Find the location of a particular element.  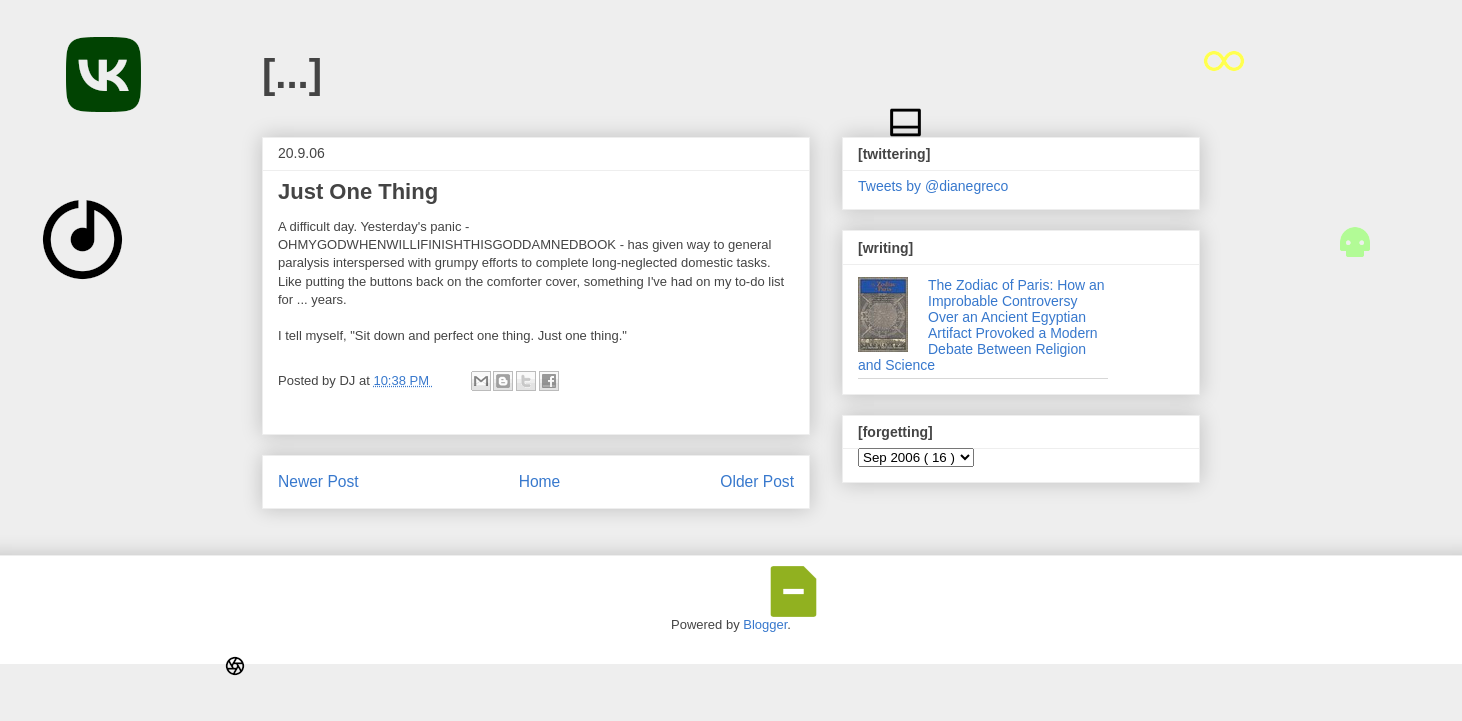

reduce or compress file size is located at coordinates (793, 591).